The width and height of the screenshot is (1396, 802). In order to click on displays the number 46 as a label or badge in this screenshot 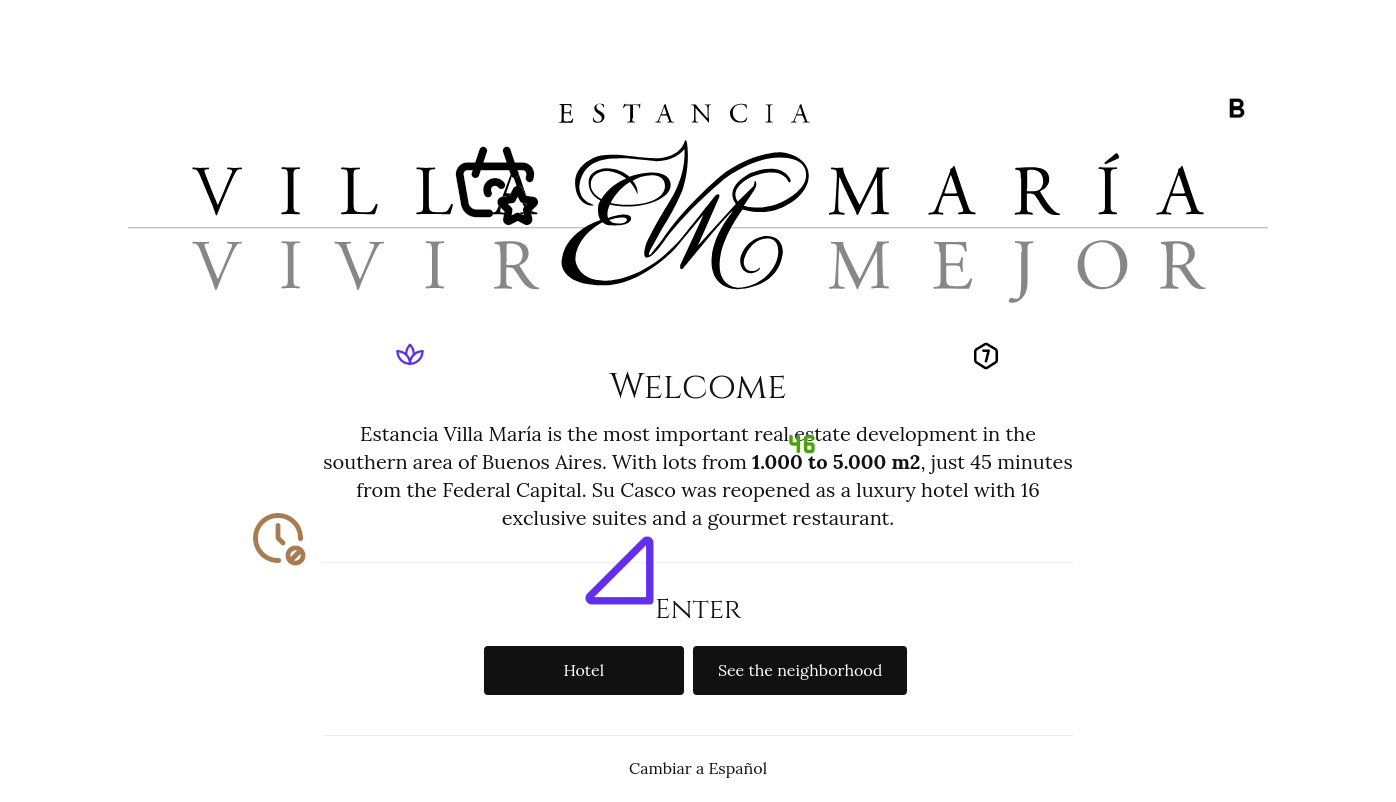, I will do `click(802, 444)`.